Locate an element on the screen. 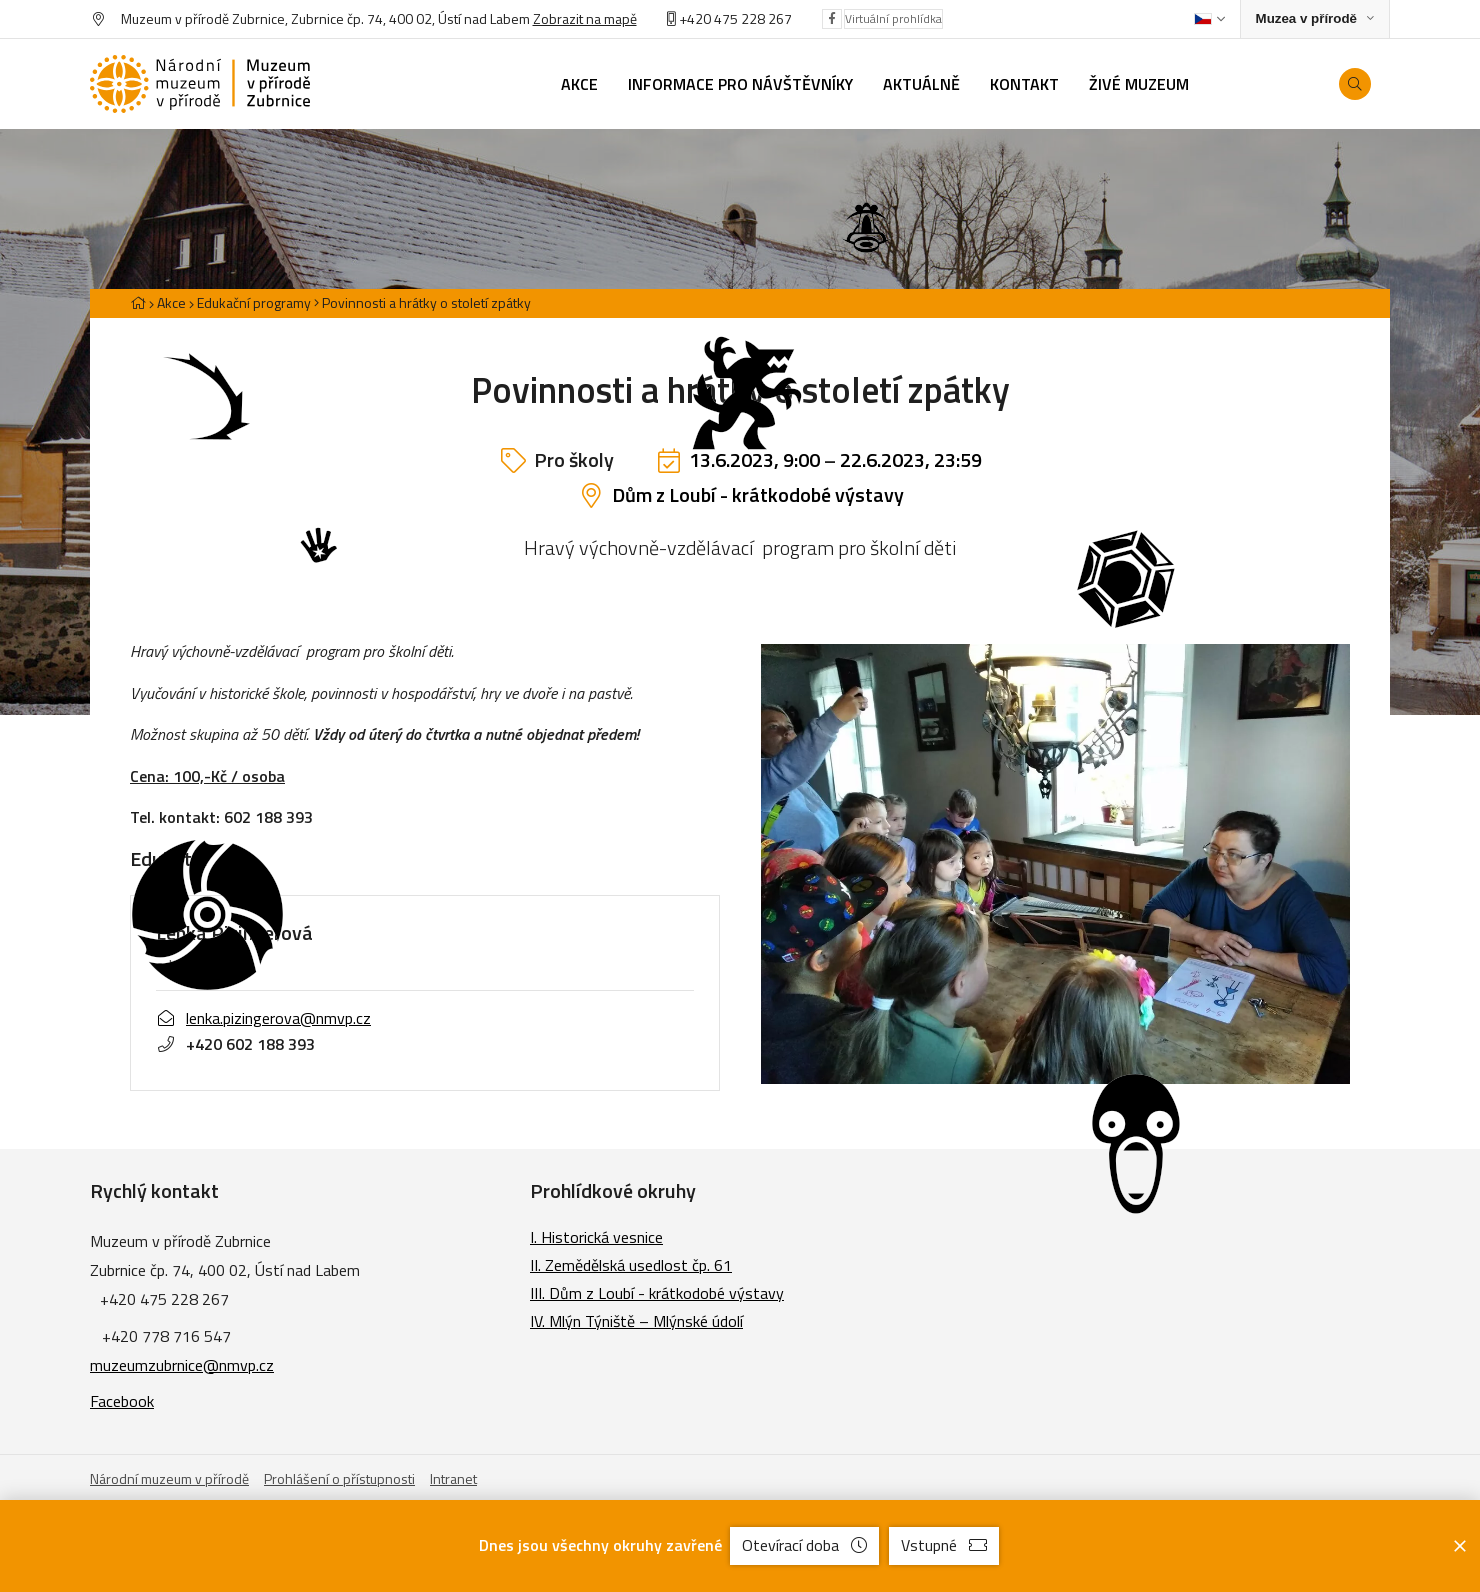 The height and width of the screenshot is (1592, 1480). select werewolf character or role is located at coordinates (747, 393).